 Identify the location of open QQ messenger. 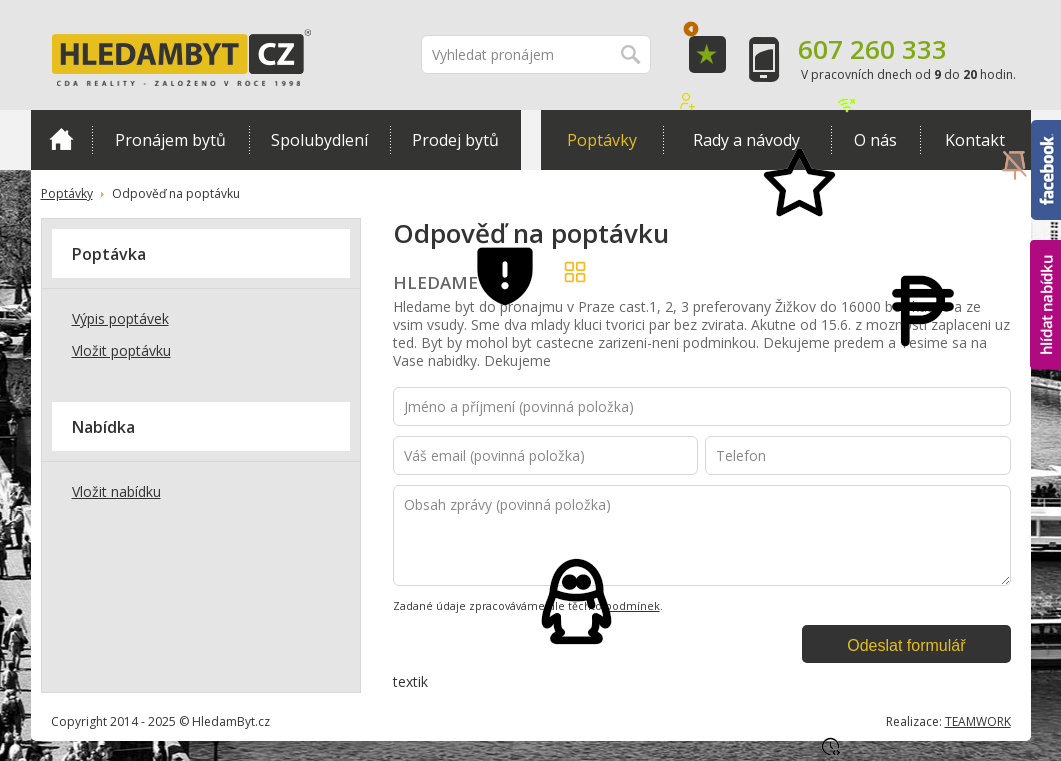
(576, 601).